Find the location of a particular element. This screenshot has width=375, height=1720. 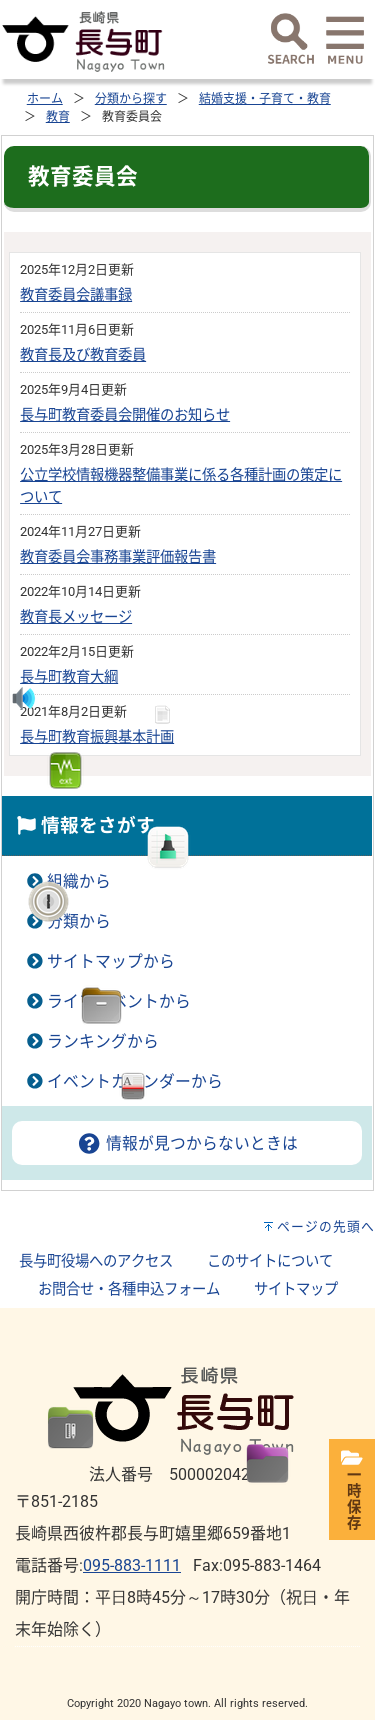

open passwords and keys manager is located at coordinates (48, 901).